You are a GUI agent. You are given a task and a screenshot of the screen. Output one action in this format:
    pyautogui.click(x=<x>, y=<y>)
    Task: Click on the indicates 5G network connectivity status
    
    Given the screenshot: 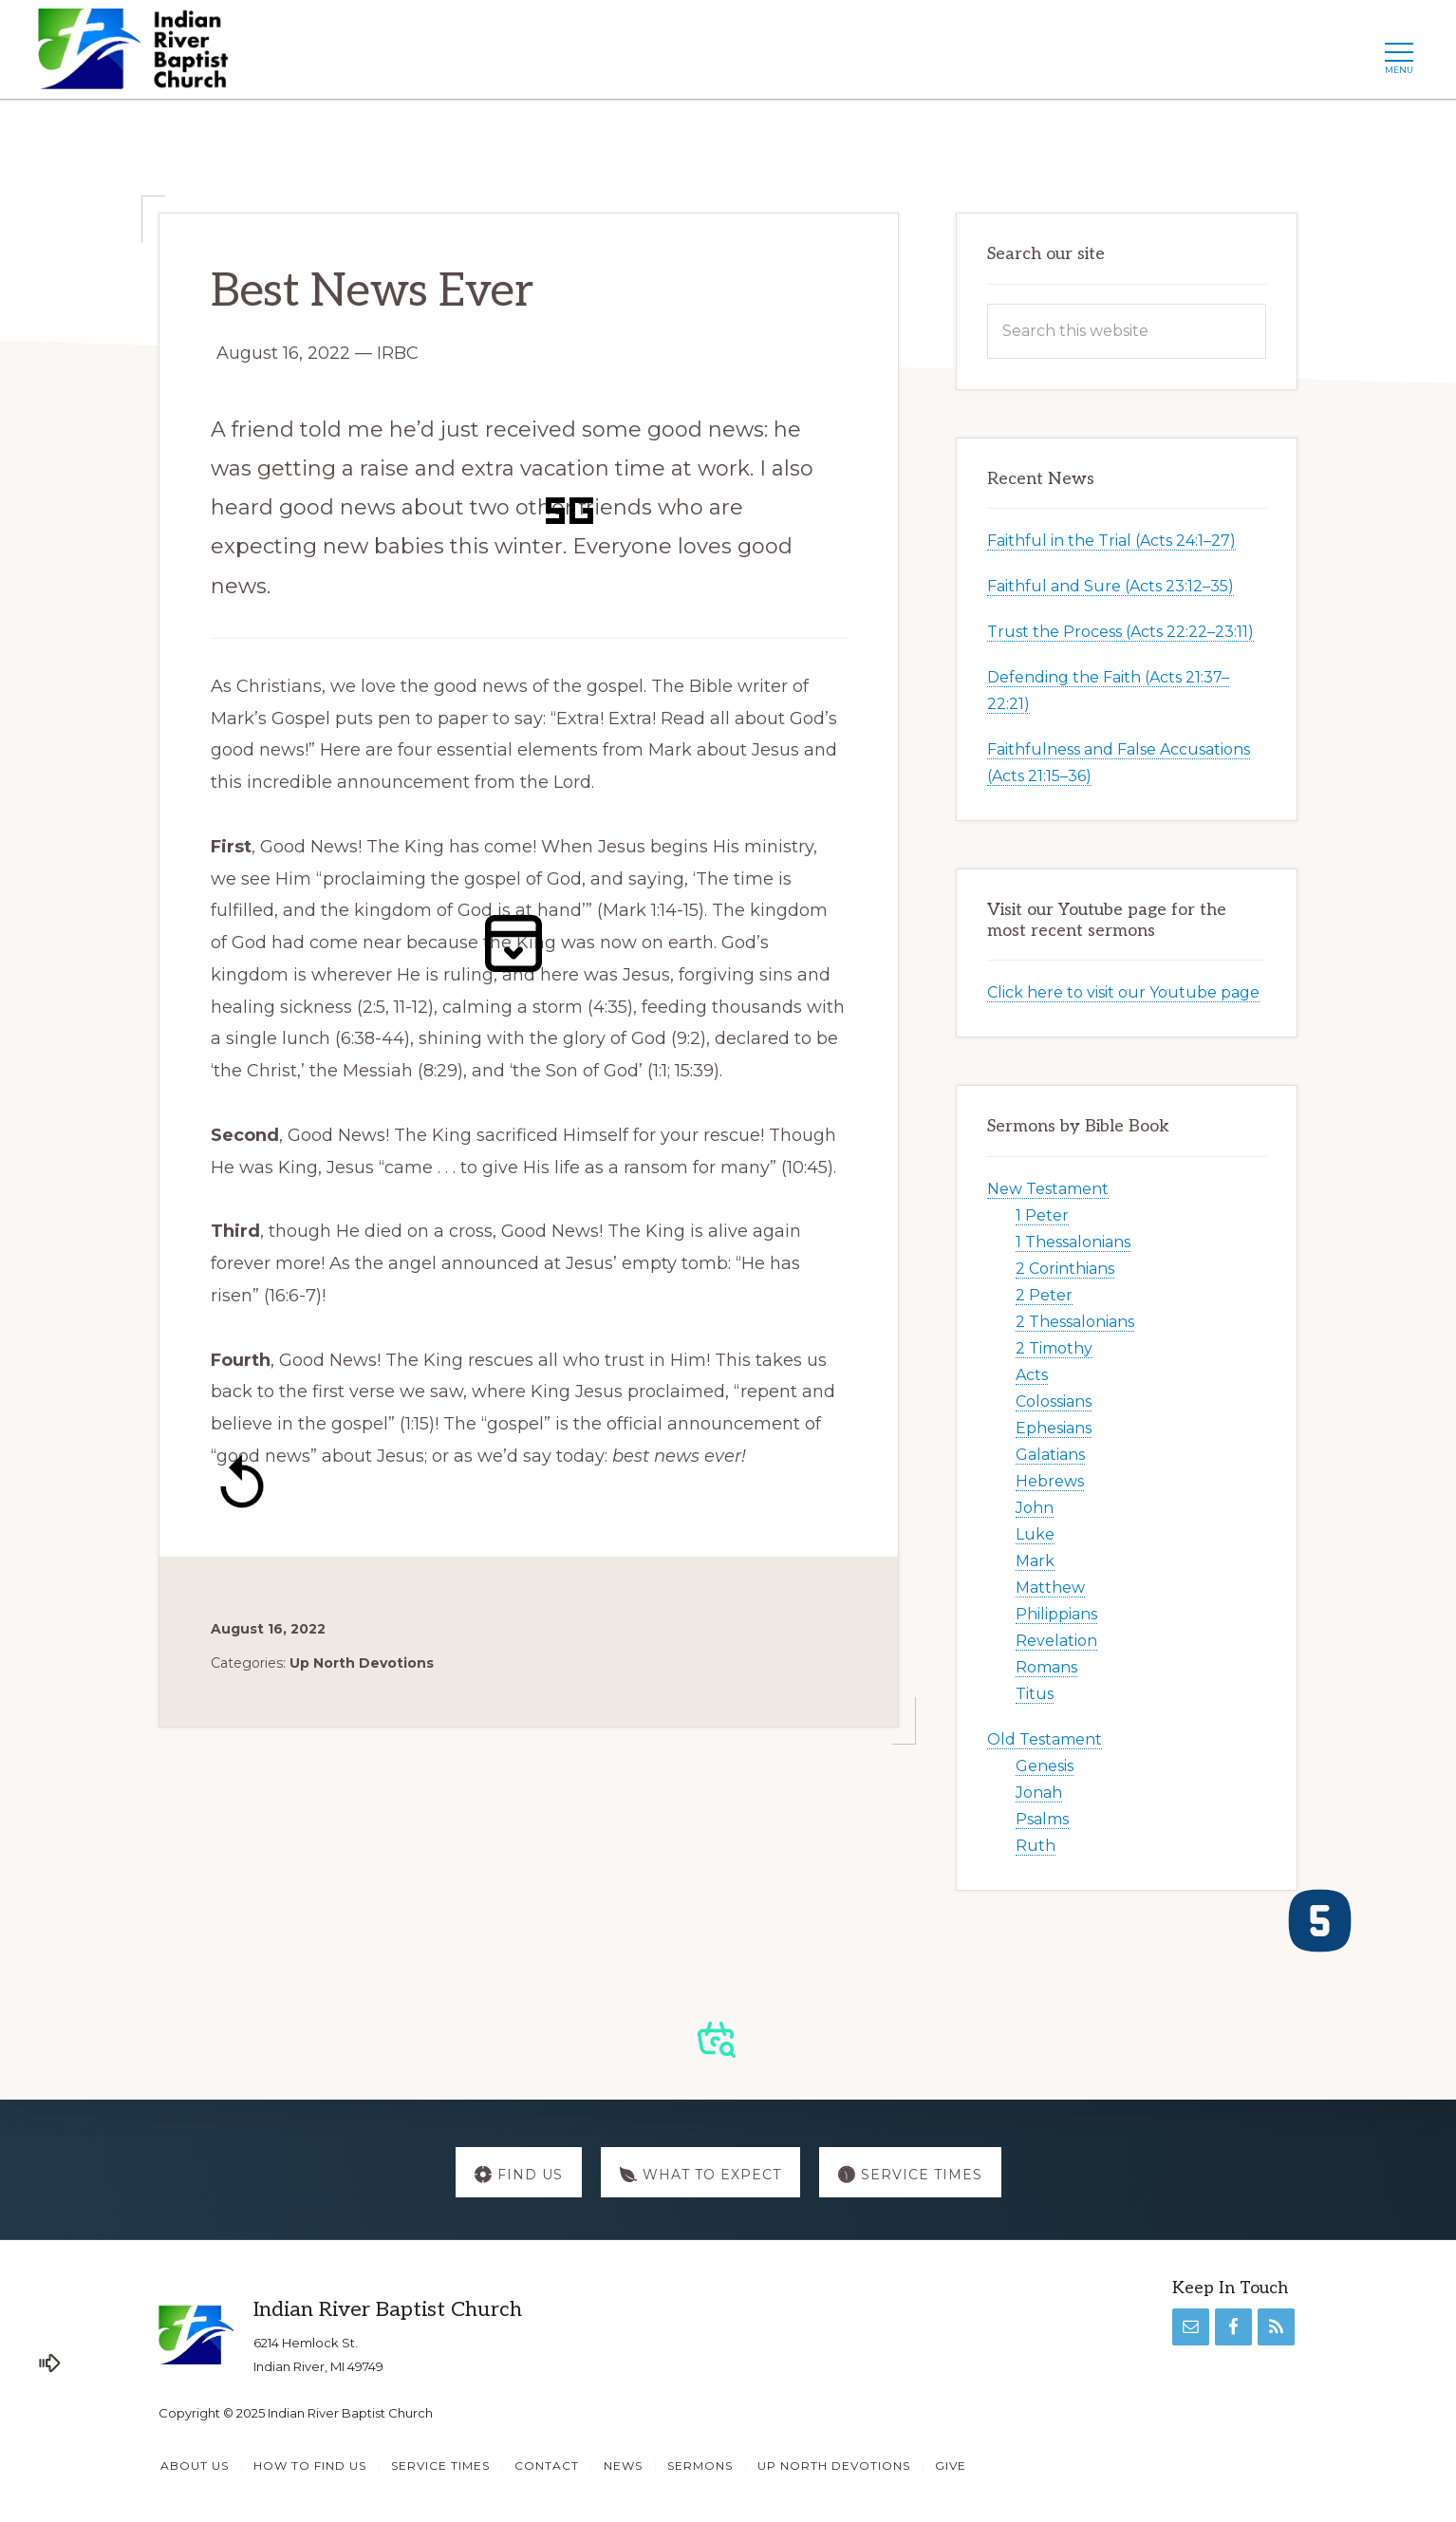 What is the action you would take?
    pyautogui.click(x=569, y=511)
    